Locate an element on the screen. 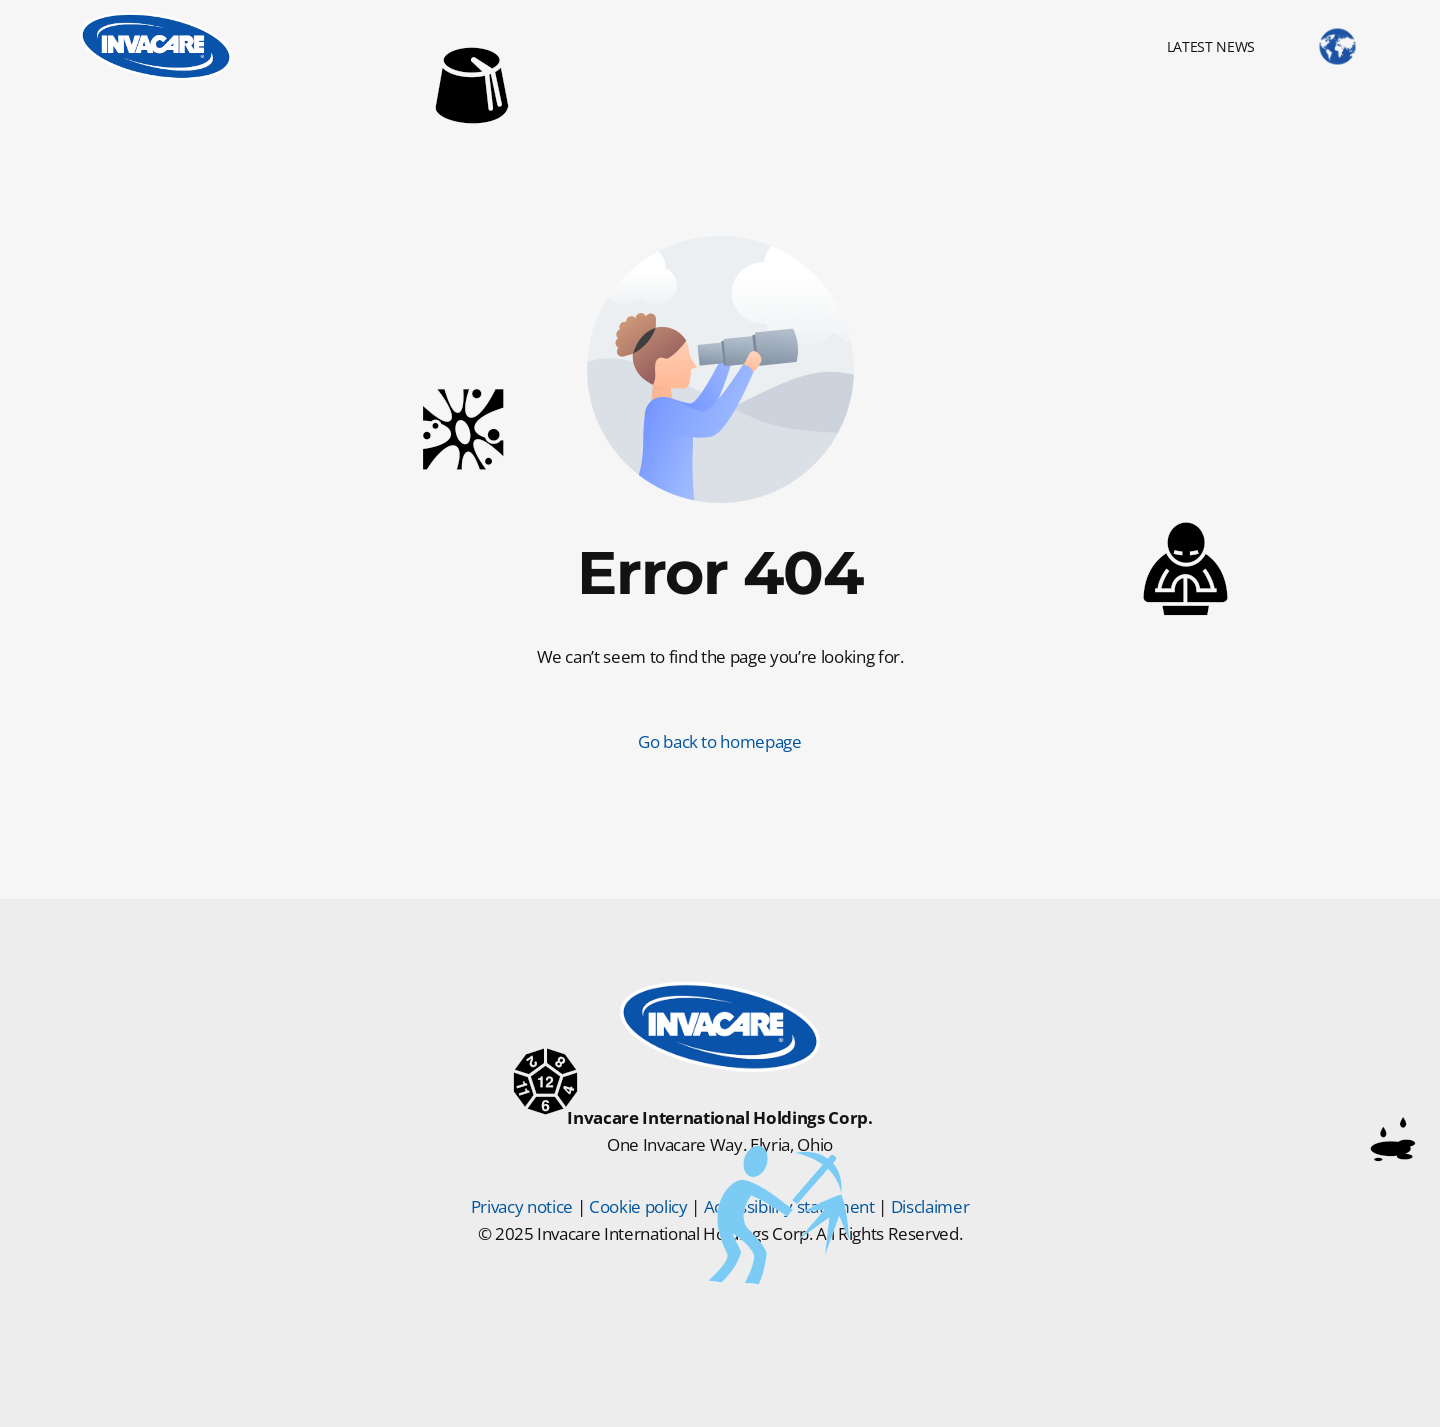 This screenshot has height=1427, width=1440. select fez hat accessory for avatar is located at coordinates (471, 85).